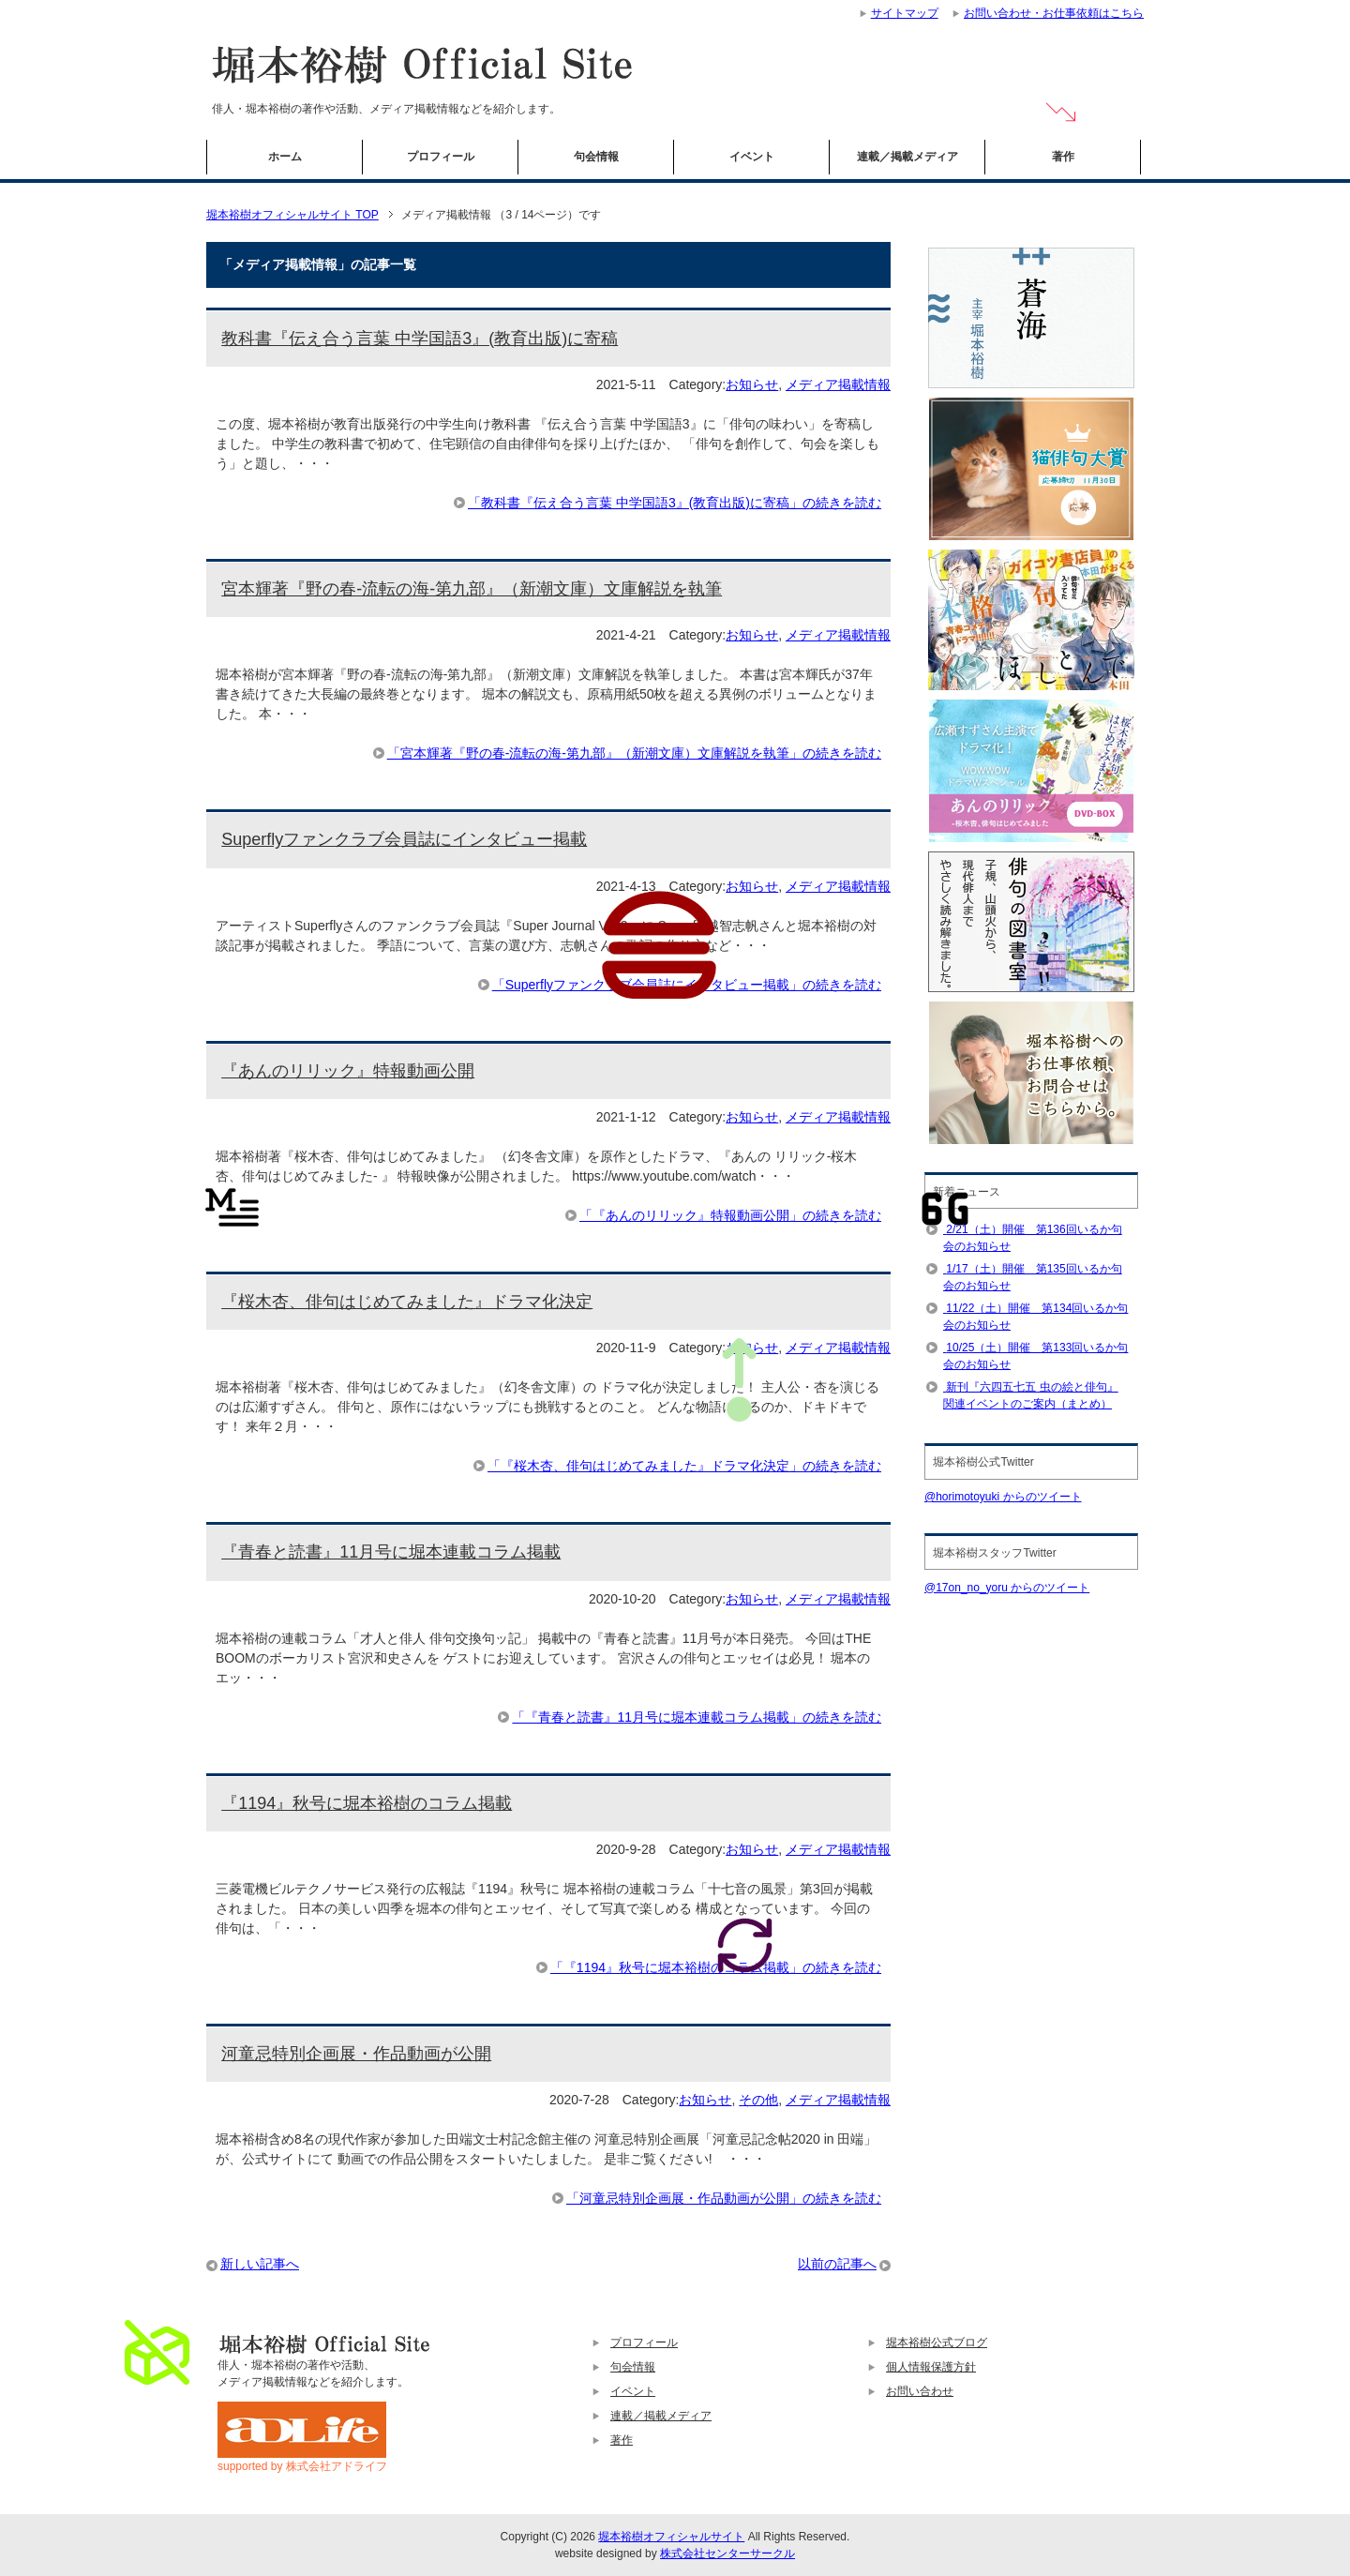 This screenshot has width=1350, height=2576. Describe the element at coordinates (232, 1207) in the screenshot. I see `open article on Medium` at that location.